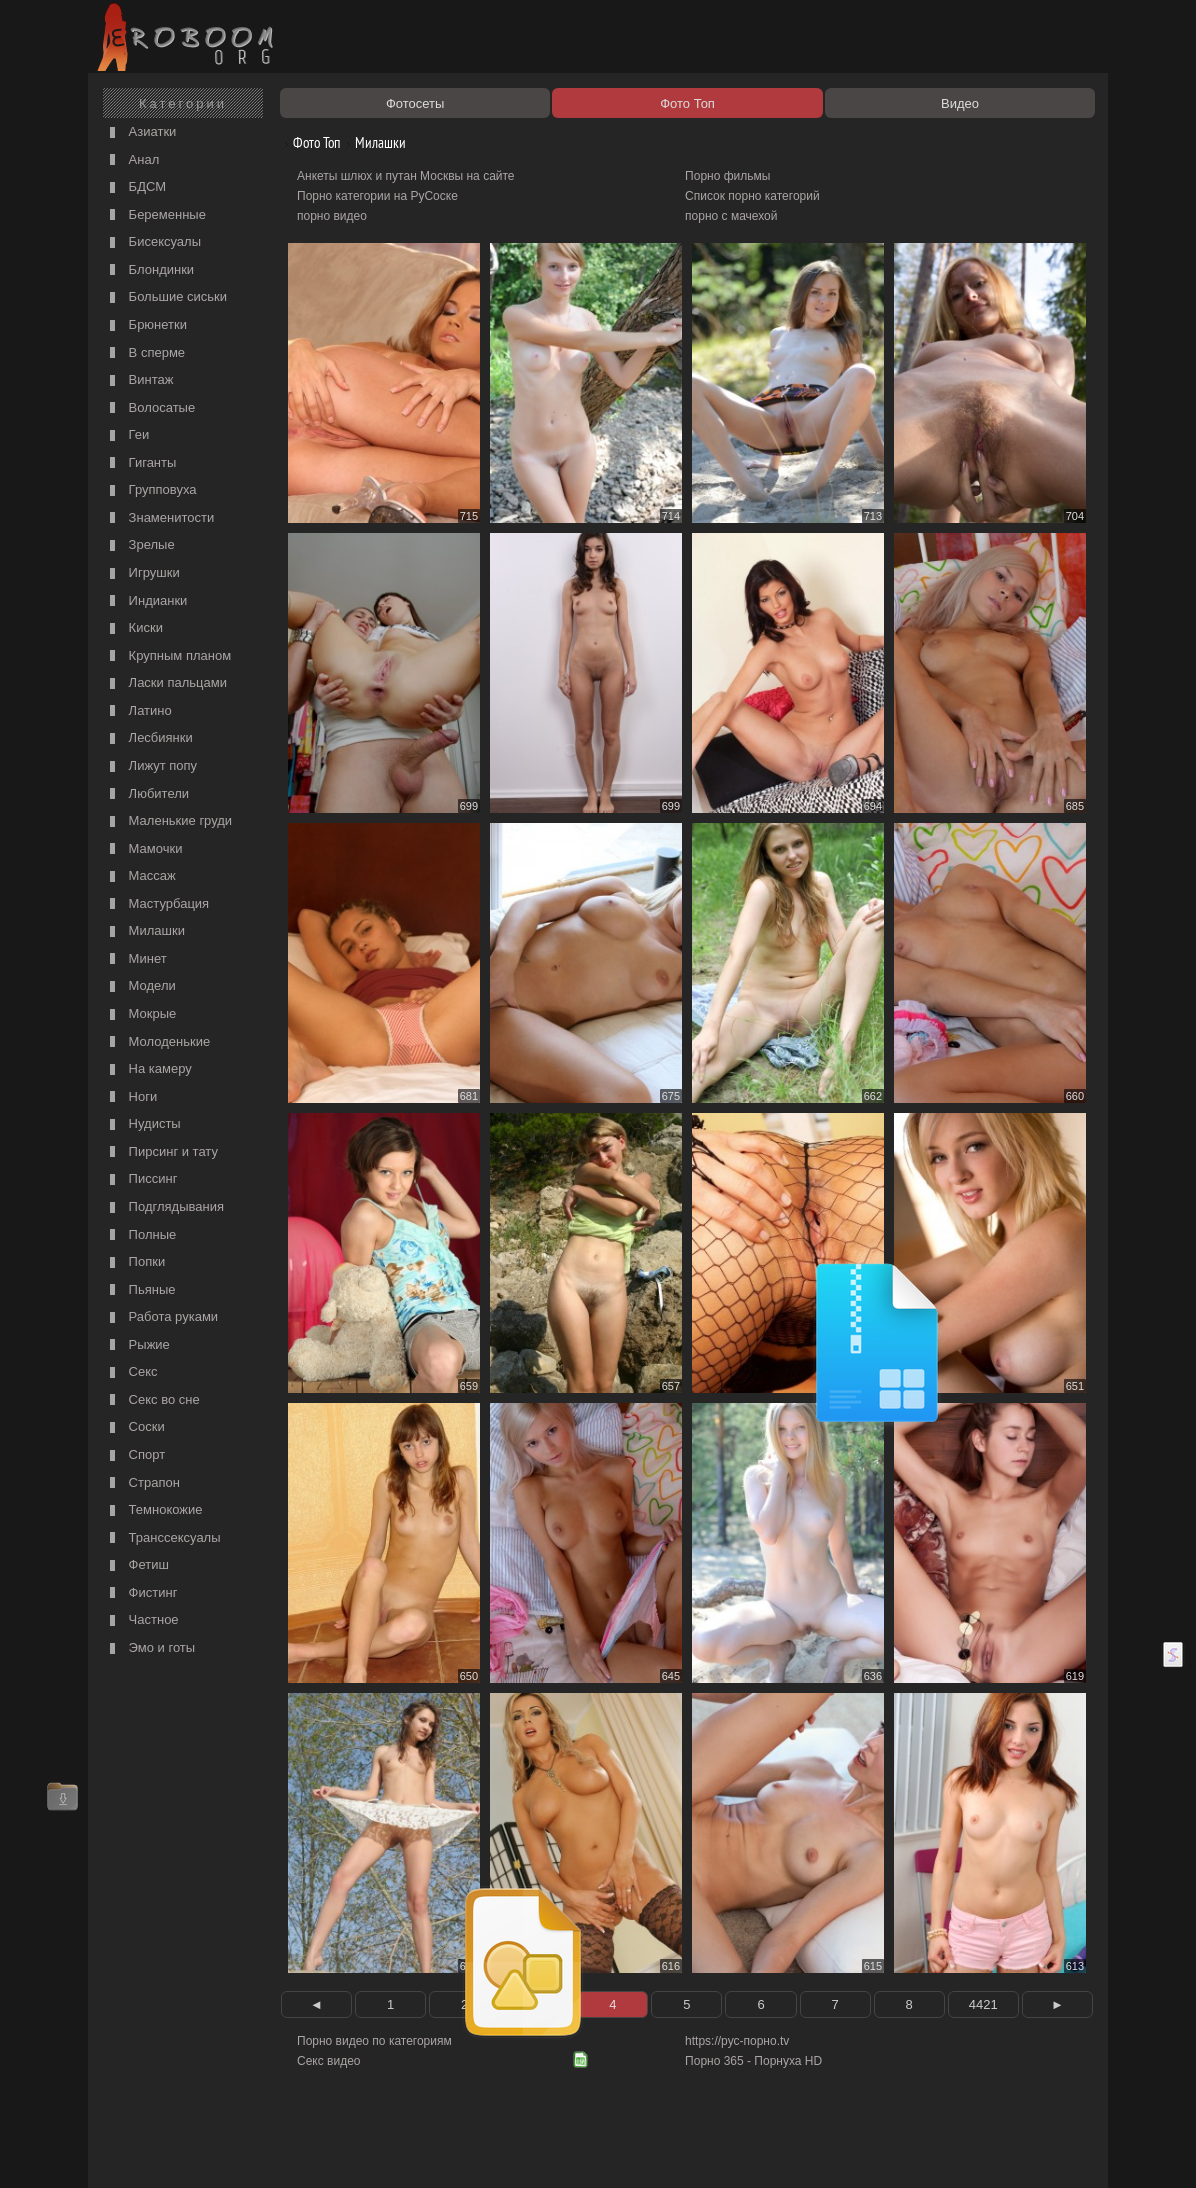 The width and height of the screenshot is (1196, 2188). I want to click on open downloads folder, so click(62, 1796).